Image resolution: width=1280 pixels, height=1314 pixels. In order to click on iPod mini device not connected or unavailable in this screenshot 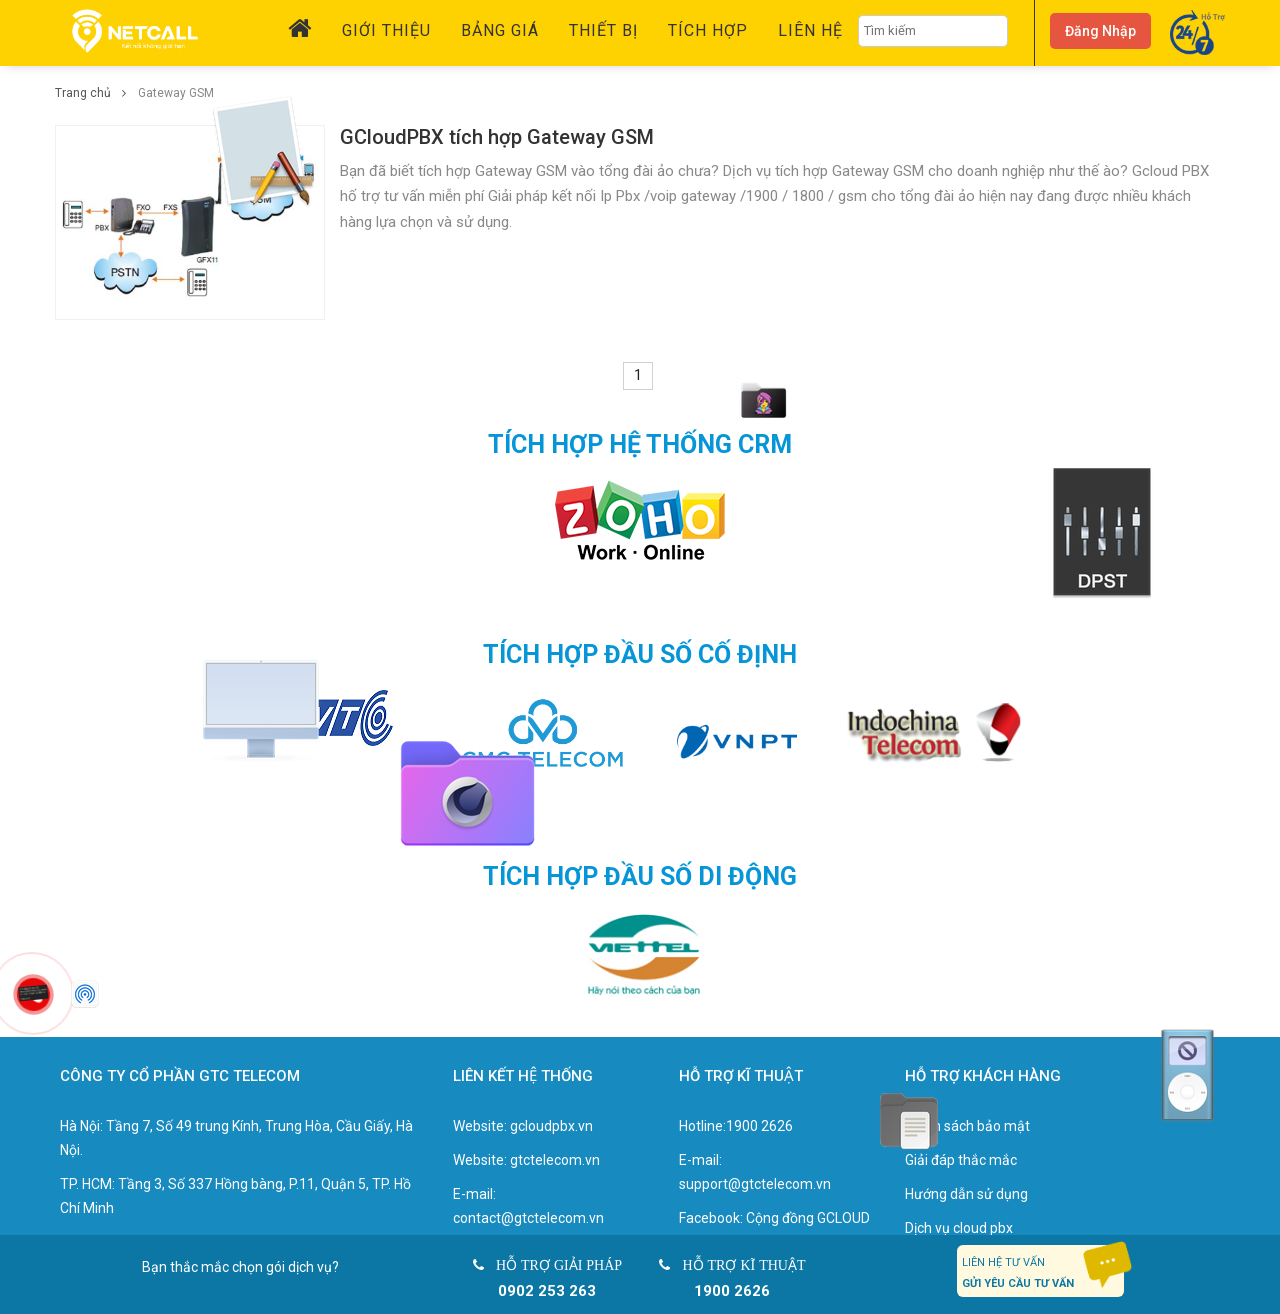, I will do `click(1187, 1075)`.